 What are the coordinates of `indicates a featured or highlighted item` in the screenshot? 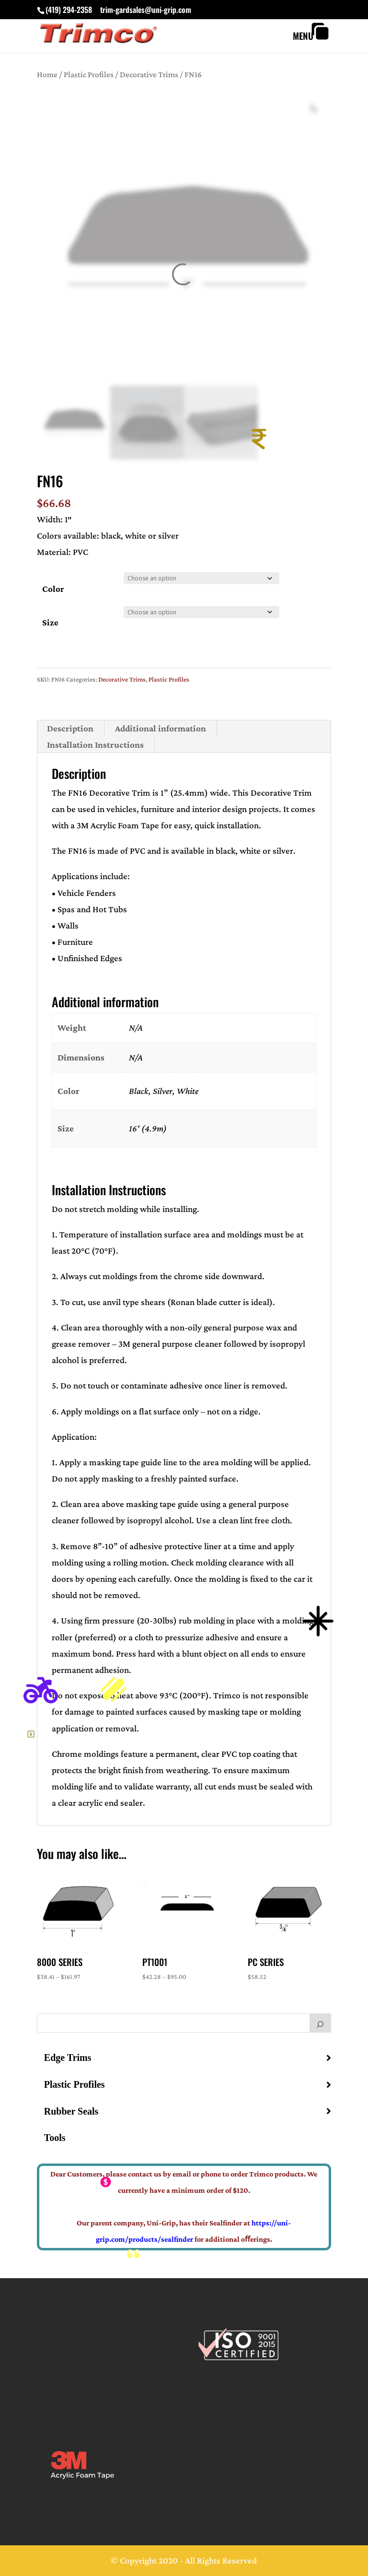 It's located at (319, 1622).